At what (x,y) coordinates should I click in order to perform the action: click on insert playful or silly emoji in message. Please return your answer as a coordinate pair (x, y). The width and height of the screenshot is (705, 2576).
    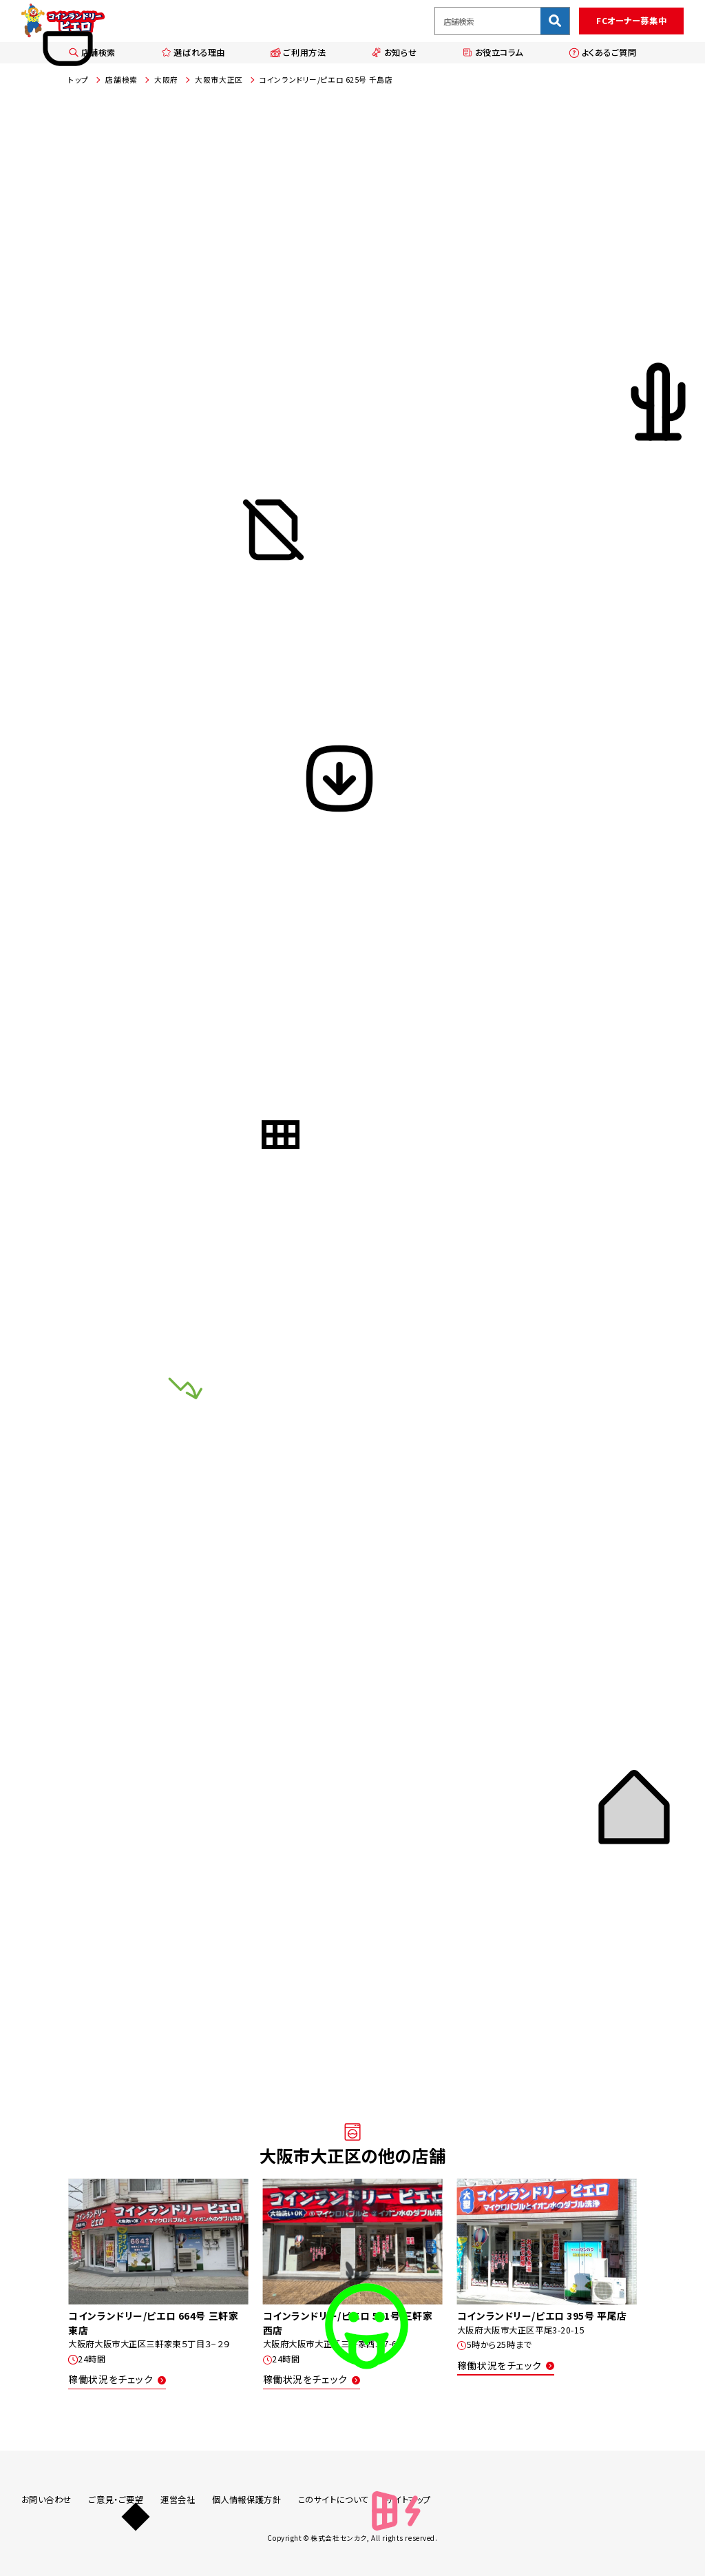
    Looking at the image, I should click on (366, 2325).